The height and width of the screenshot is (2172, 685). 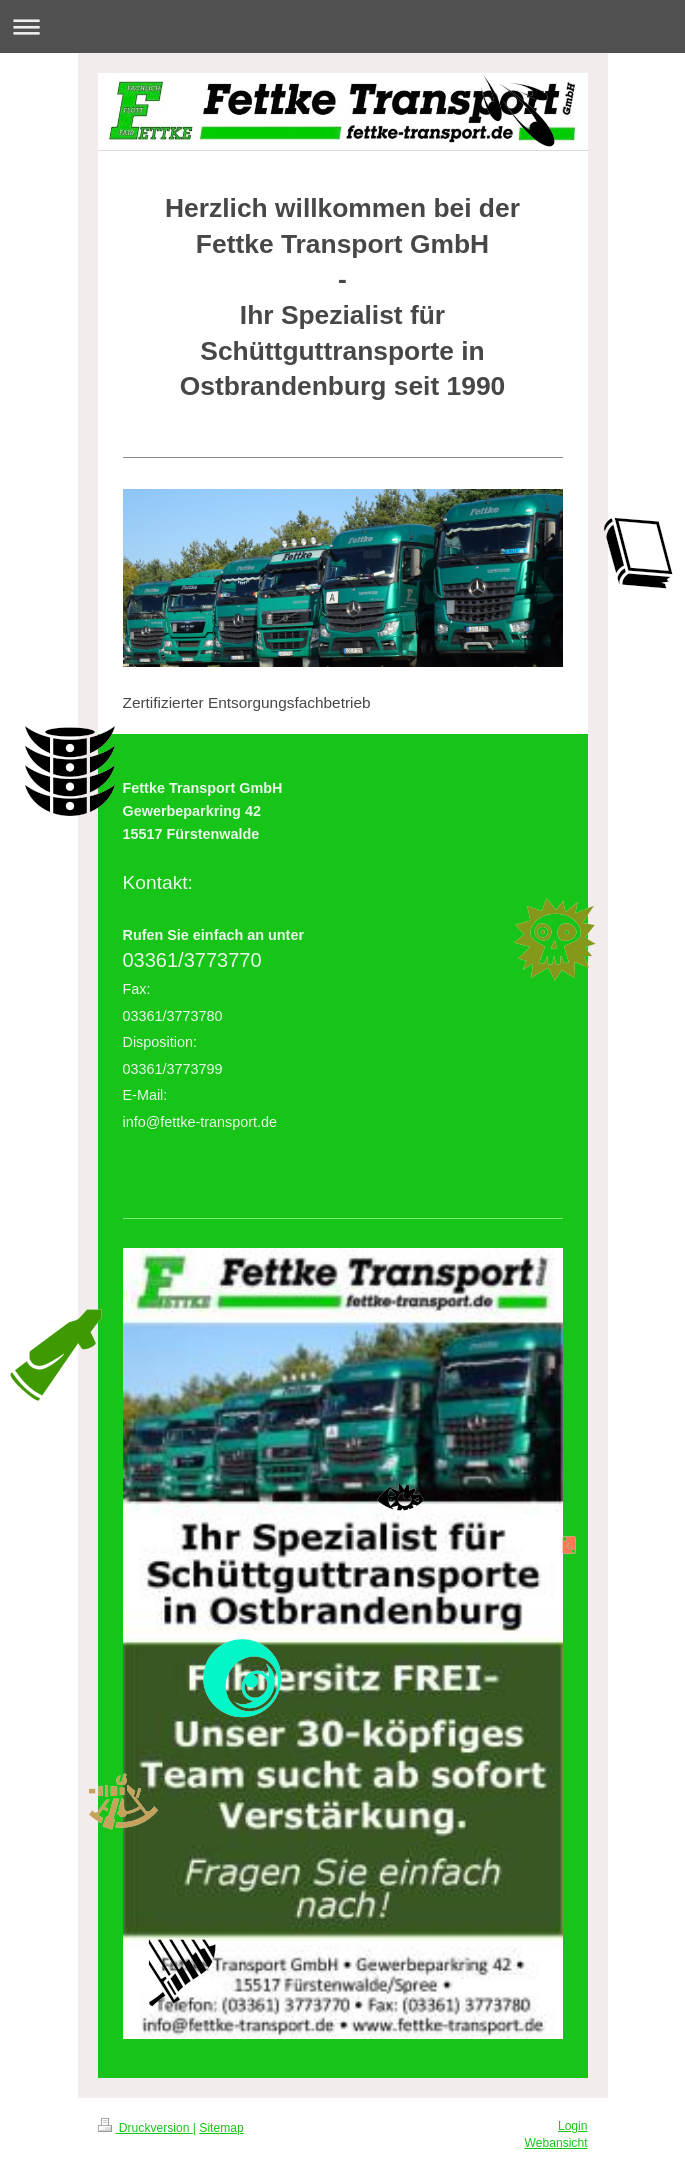 What do you see at coordinates (123, 1801) in the screenshot?
I see `access navigation or mapping tools` at bounding box center [123, 1801].